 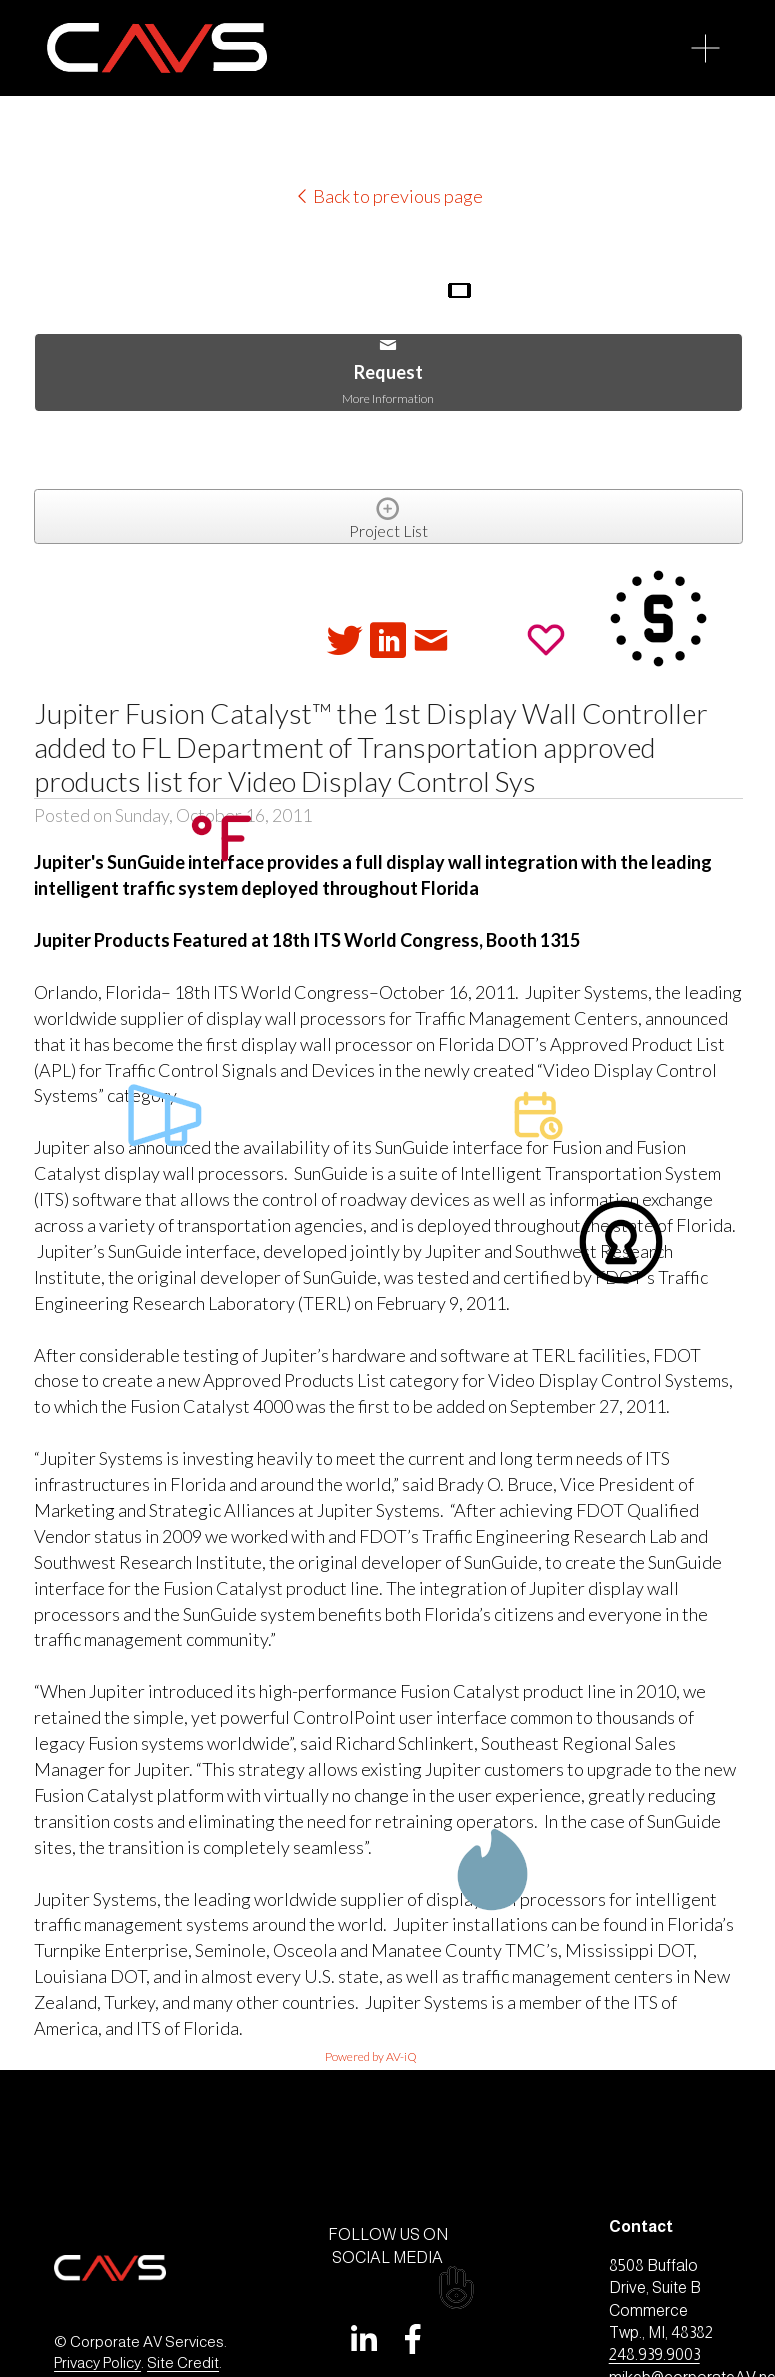 I want to click on indicates a pending or in-progress sync status, so click(x=658, y=618).